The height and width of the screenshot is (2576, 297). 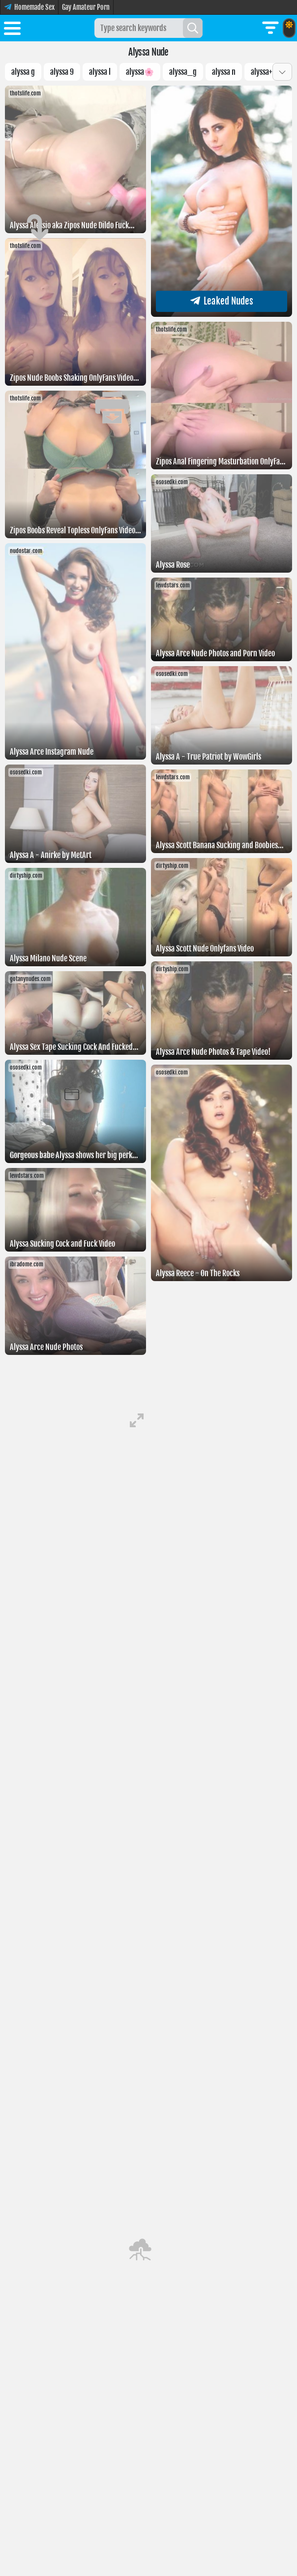 What do you see at coordinates (112, 409) in the screenshot?
I see `indicates a print job is in progress` at bounding box center [112, 409].